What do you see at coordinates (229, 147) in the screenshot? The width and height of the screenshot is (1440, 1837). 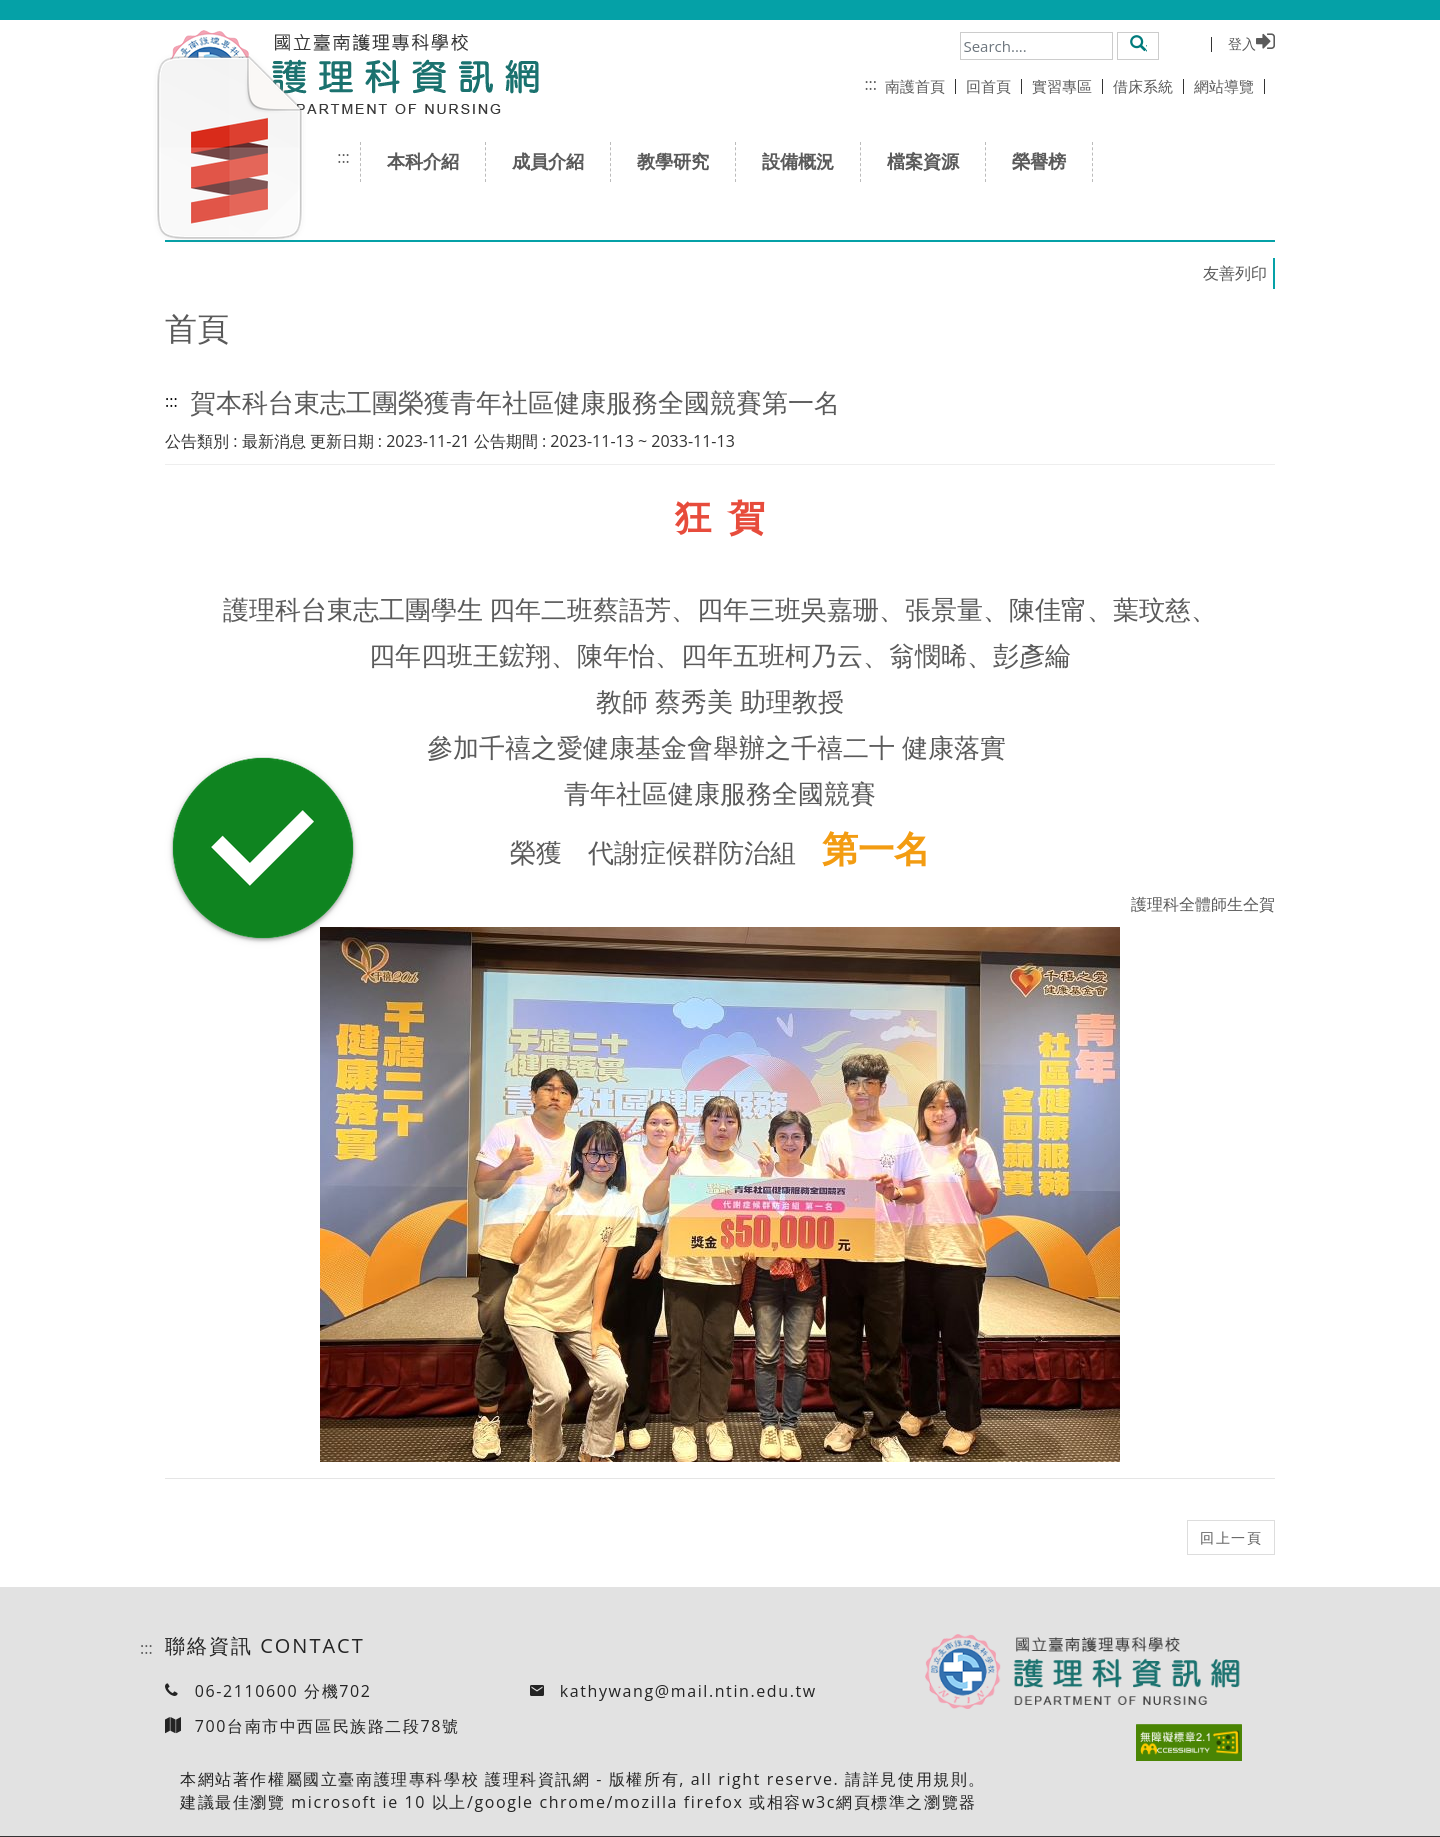 I see `a scala programming language source file` at bounding box center [229, 147].